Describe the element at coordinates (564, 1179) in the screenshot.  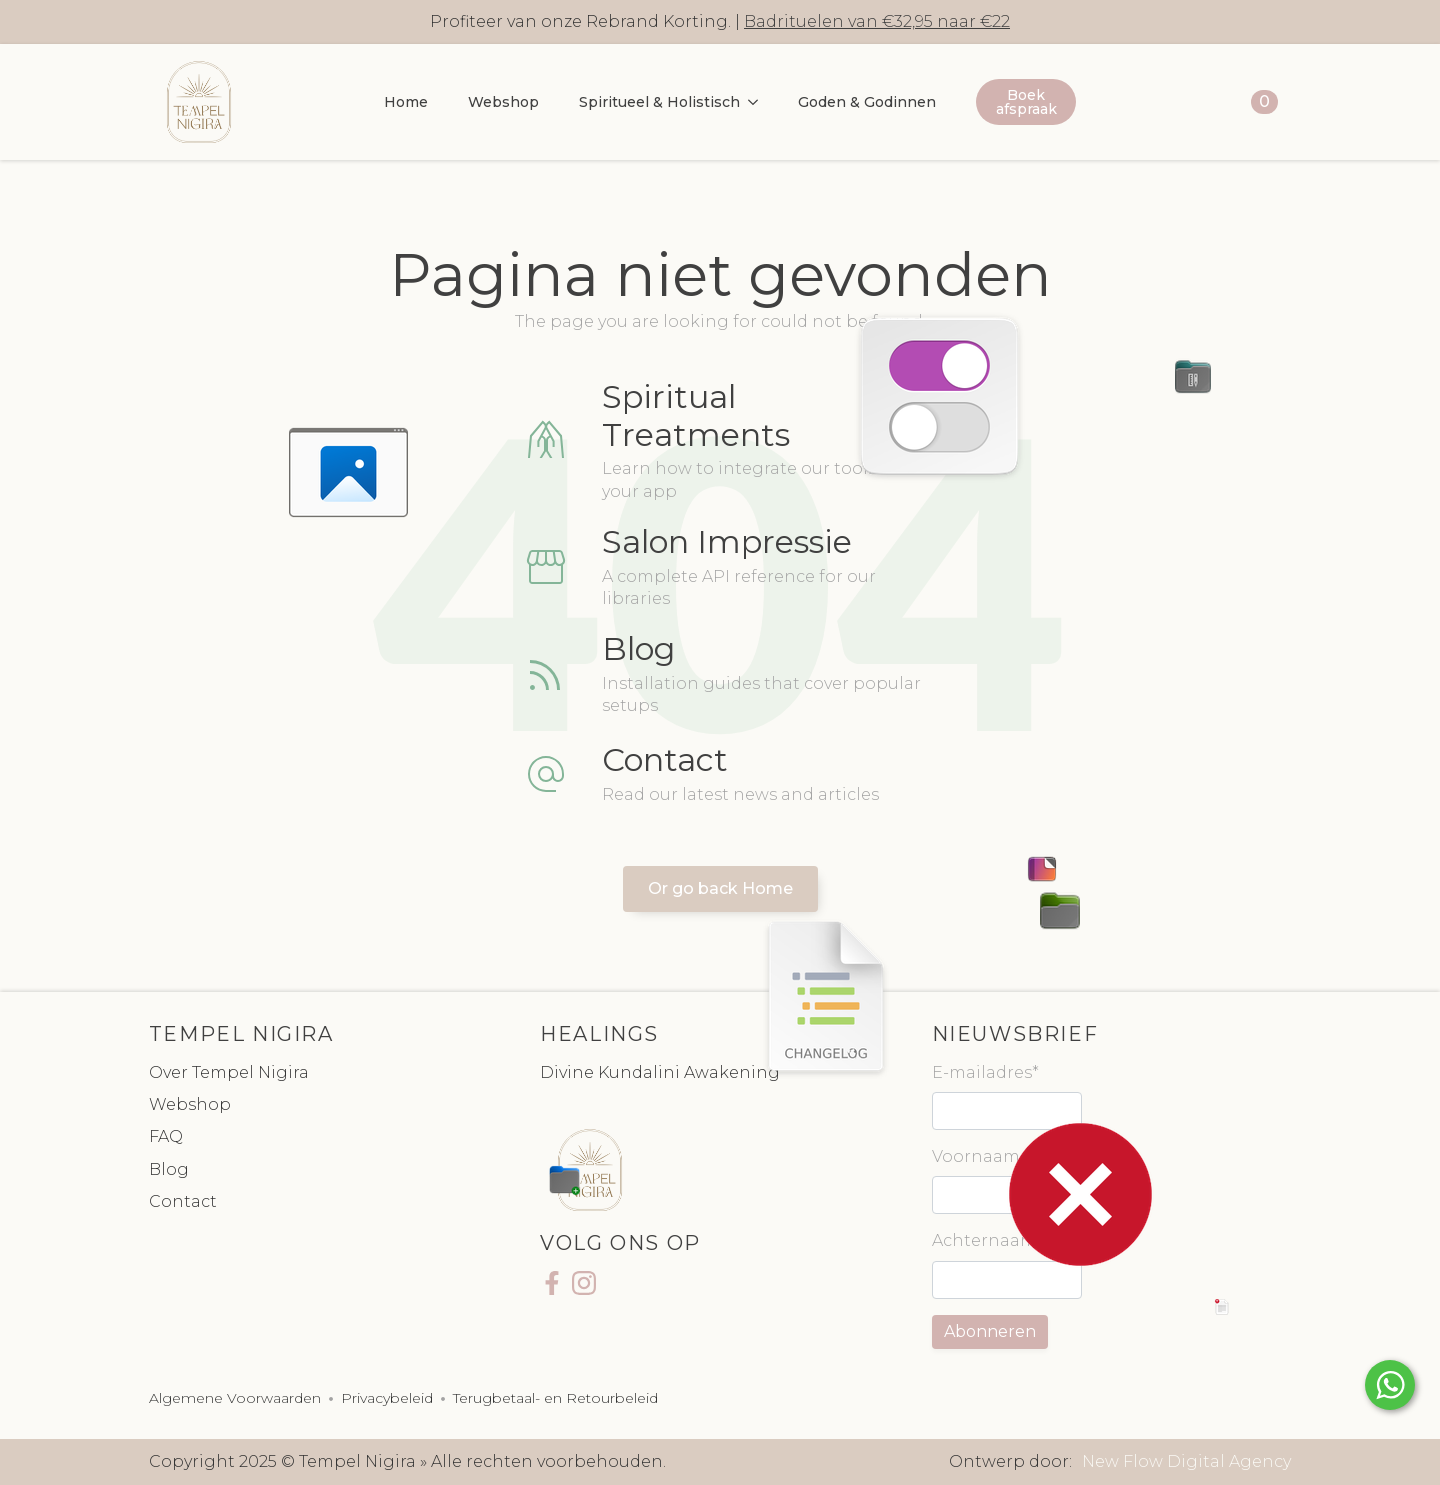
I see `create a new folder` at that location.